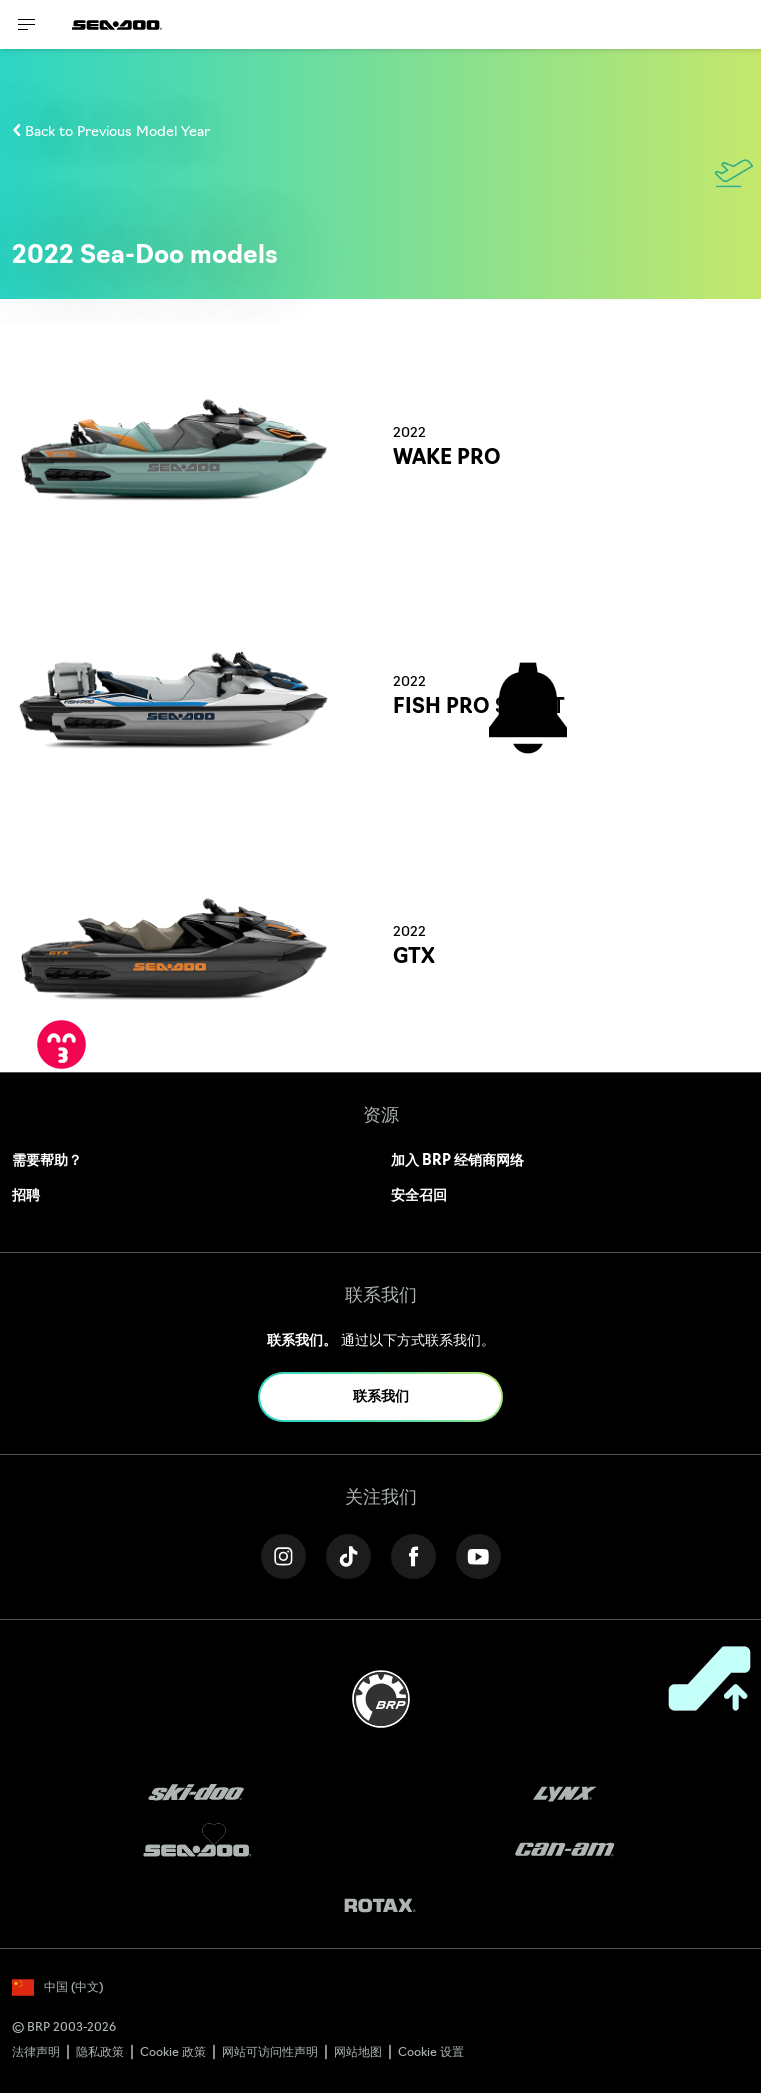 The height and width of the screenshot is (2093, 761). I want to click on add to favorites, so click(214, 1834).